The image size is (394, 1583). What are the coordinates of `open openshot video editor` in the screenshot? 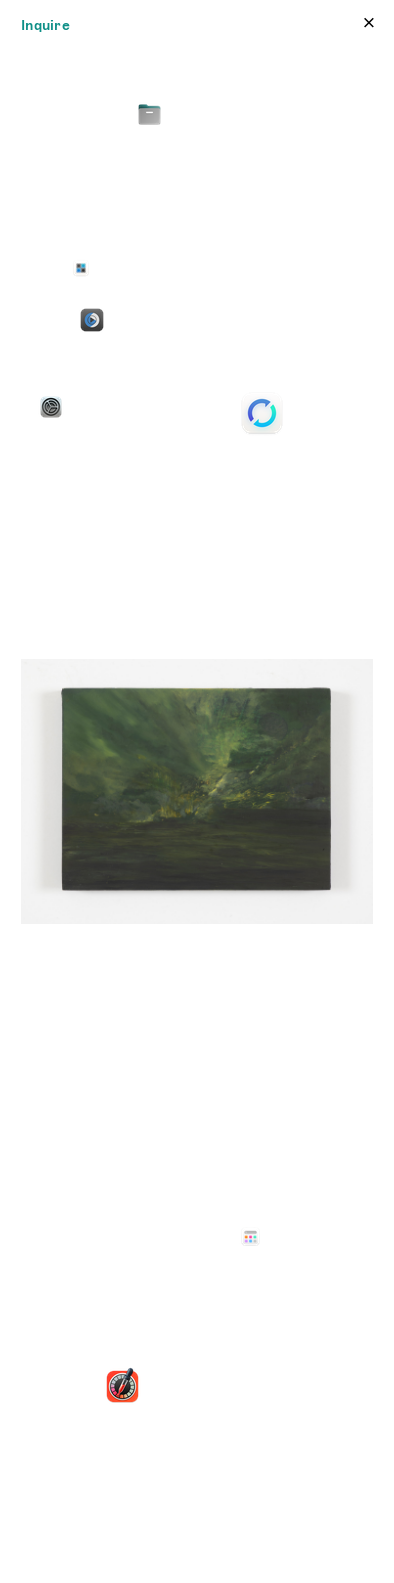 It's located at (92, 320).